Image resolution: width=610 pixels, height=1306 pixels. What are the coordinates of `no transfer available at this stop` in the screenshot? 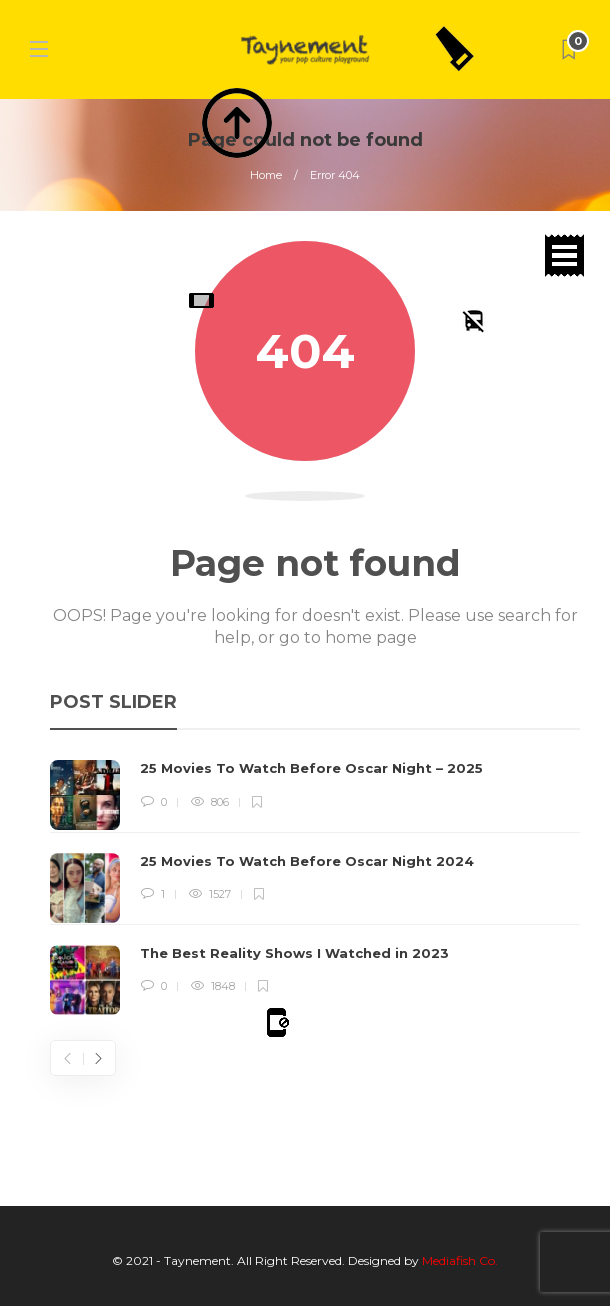 It's located at (474, 321).